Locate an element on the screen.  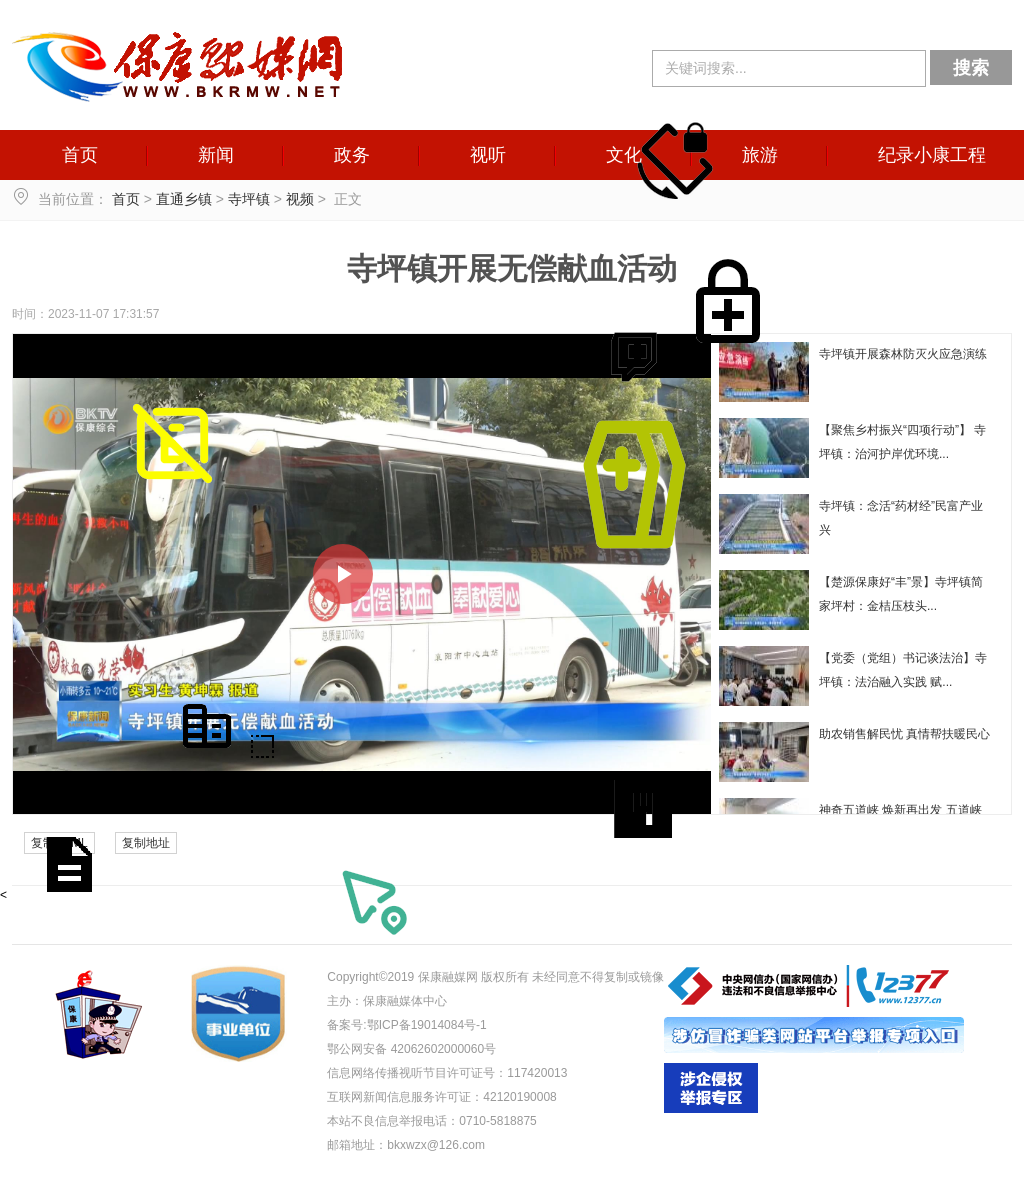
explicit content filter is enabled is located at coordinates (172, 443).